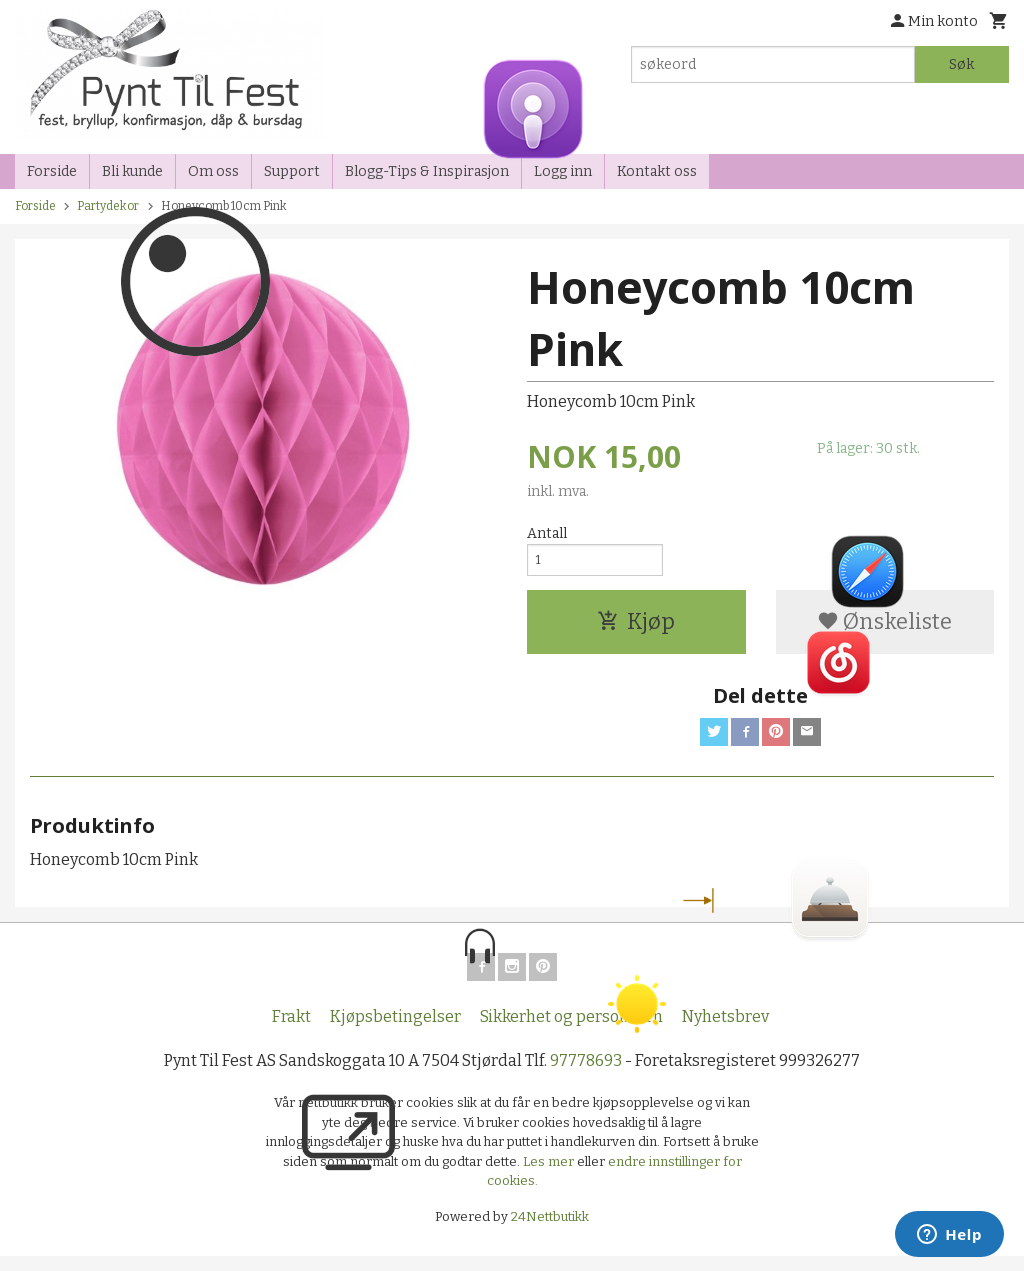  What do you see at coordinates (195, 281) in the screenshot?
I see `open clockworks or timer application` at bounding box center [195, 281].